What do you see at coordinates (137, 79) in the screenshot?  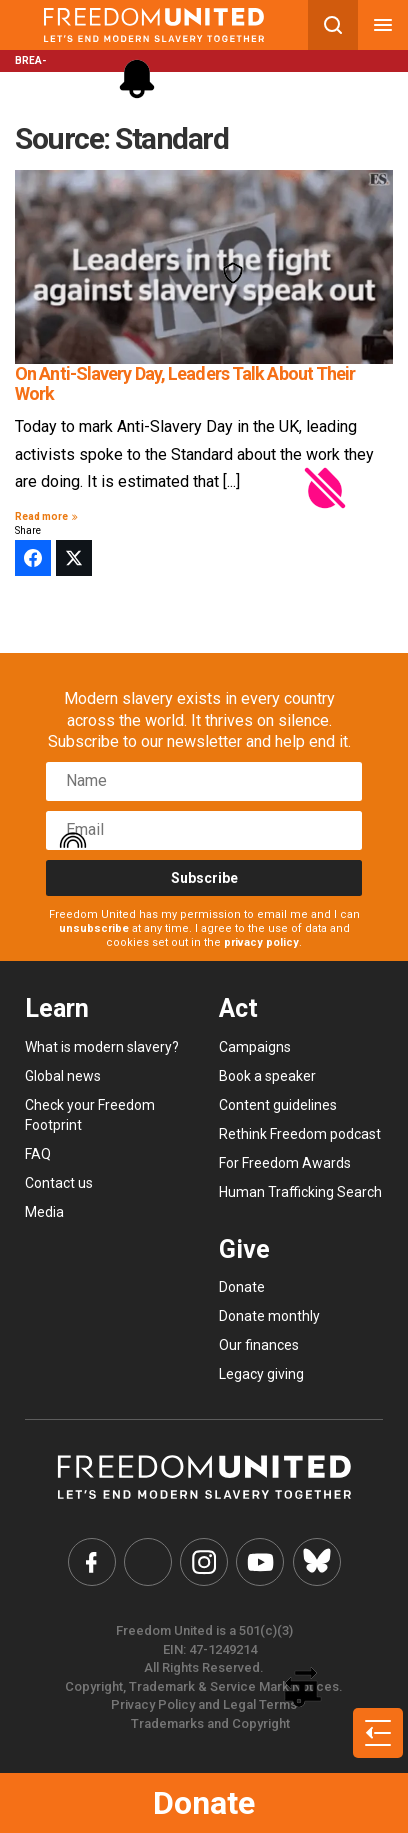 I see `view notifications` at bounding box center [137, 79].